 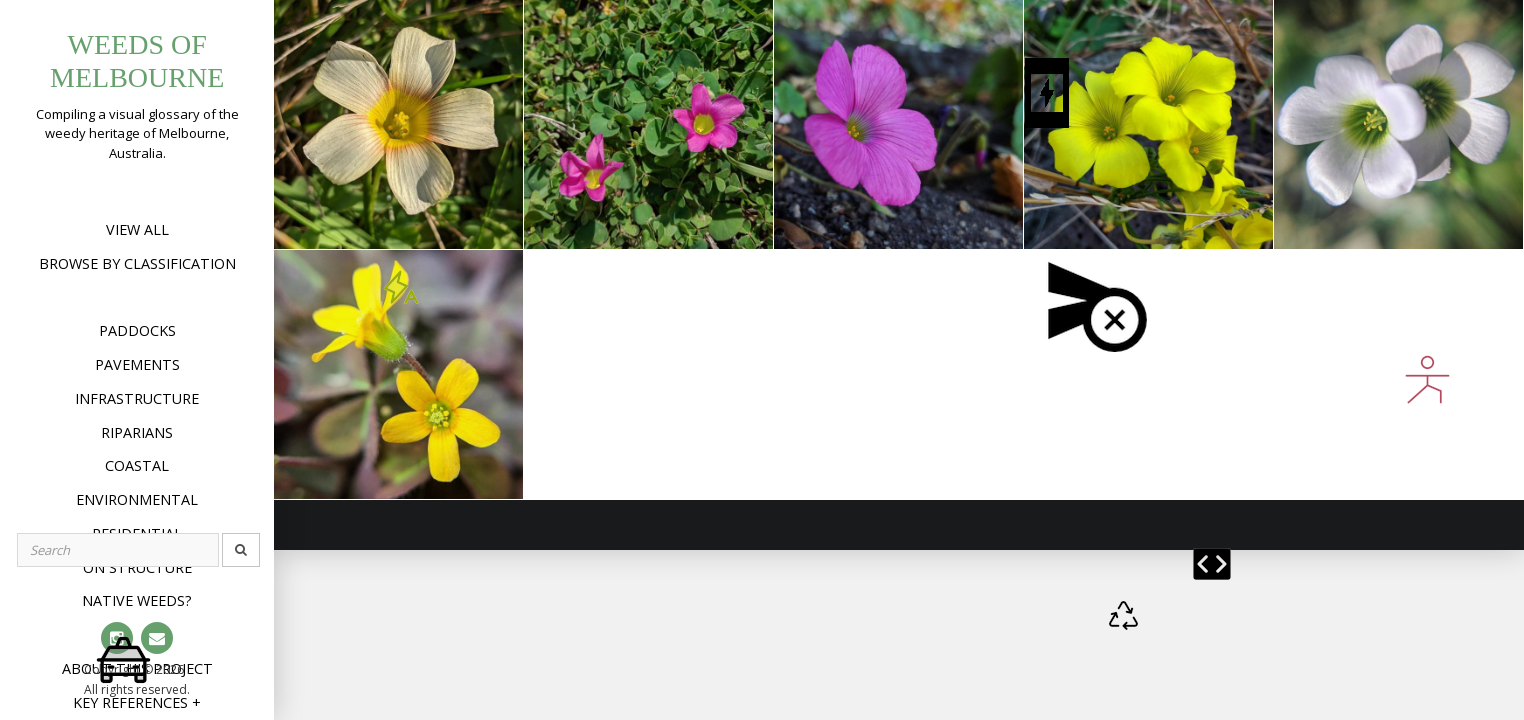 I want to click on access tai chi or meditation exercises, so click(x=1427, y=381).